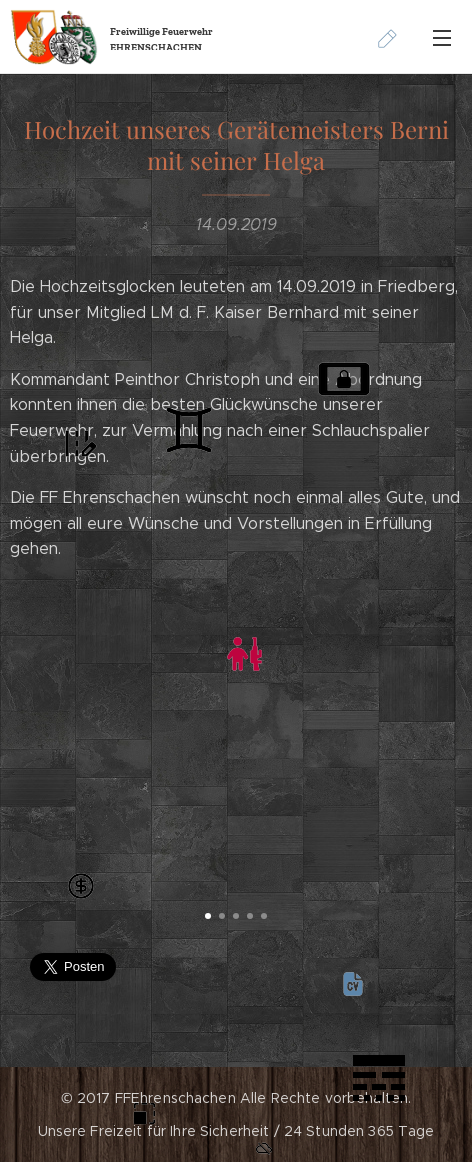 Image resolution: width=472 pixels, height=1162 pixels. Describe the element at coordinates (353, 984) in the screenshot. I see `view or open your CV/resume file` at that location.